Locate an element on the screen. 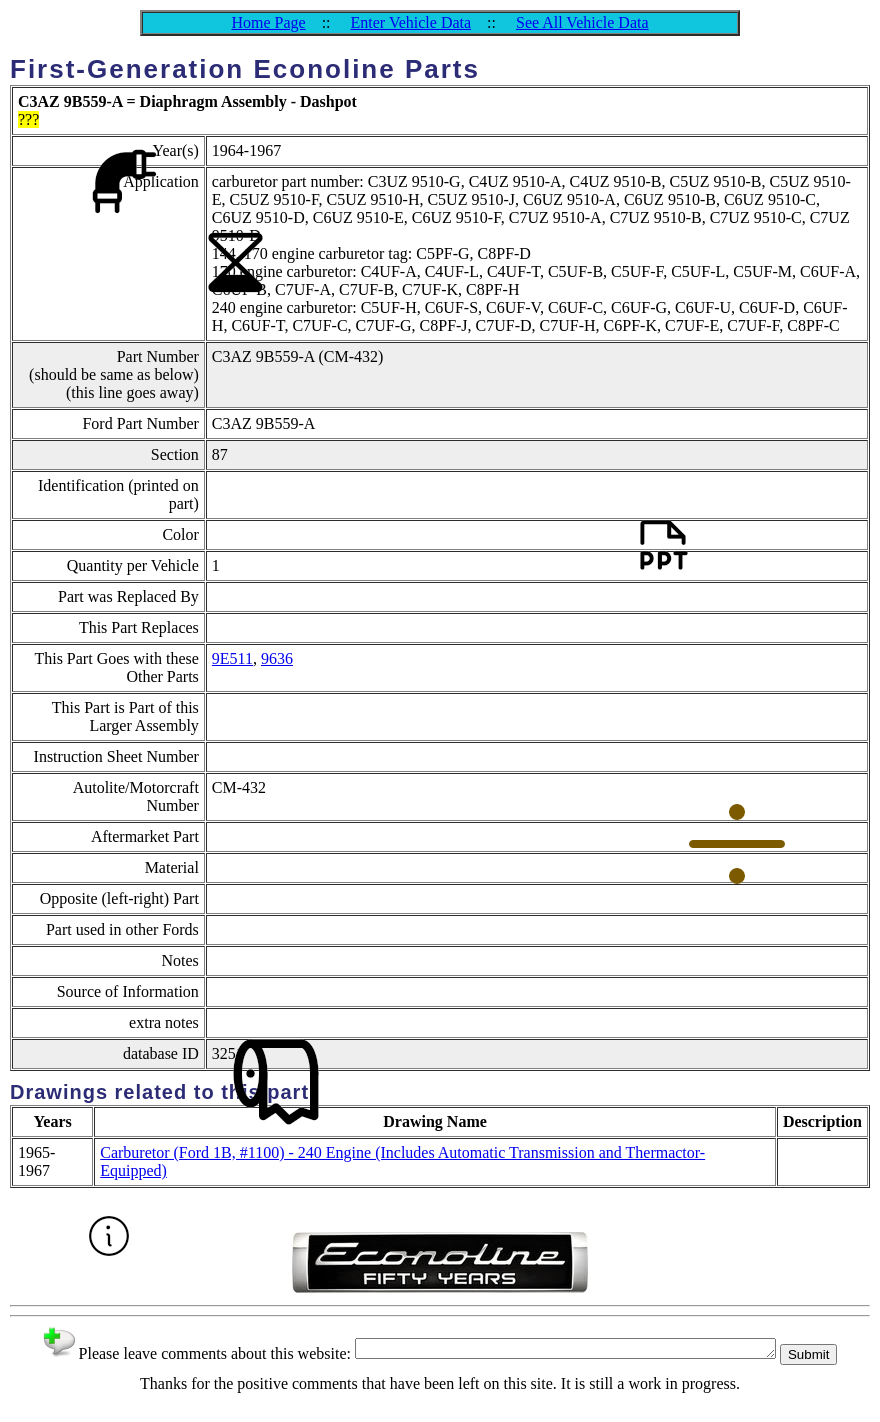 The height and width of the screenshot is (1422, 880). indicates restroom or bathroom location is located at coordinates (276, 1082).